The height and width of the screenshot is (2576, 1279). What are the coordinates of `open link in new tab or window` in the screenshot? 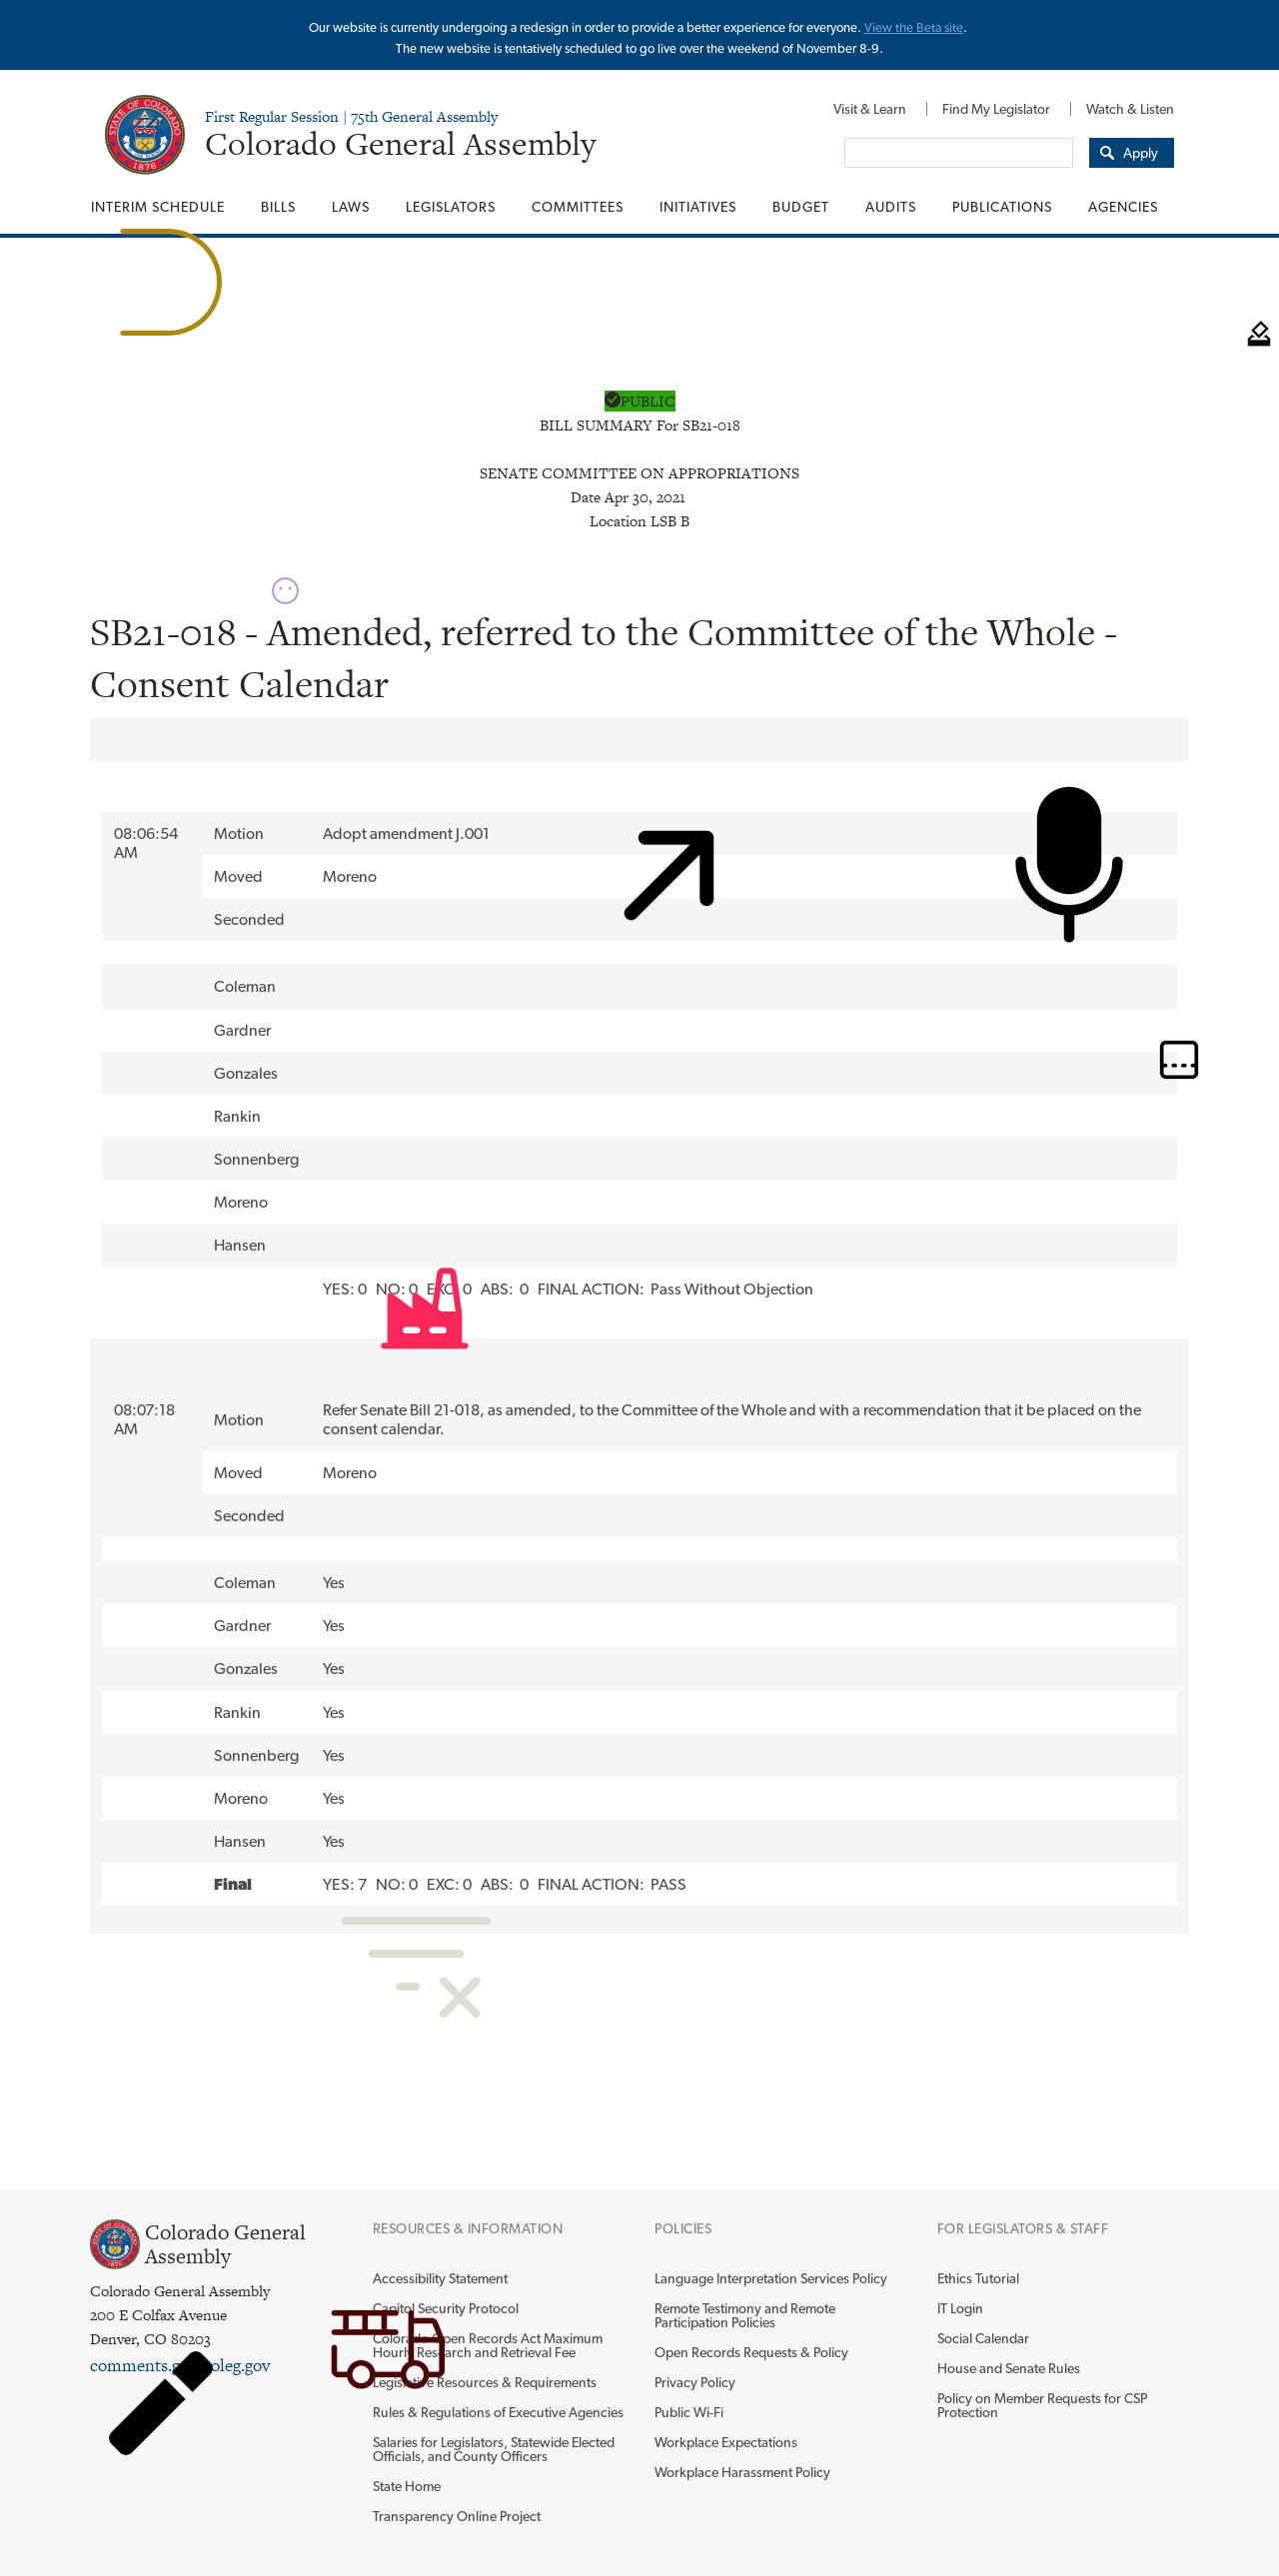 It's located at (668, 875).